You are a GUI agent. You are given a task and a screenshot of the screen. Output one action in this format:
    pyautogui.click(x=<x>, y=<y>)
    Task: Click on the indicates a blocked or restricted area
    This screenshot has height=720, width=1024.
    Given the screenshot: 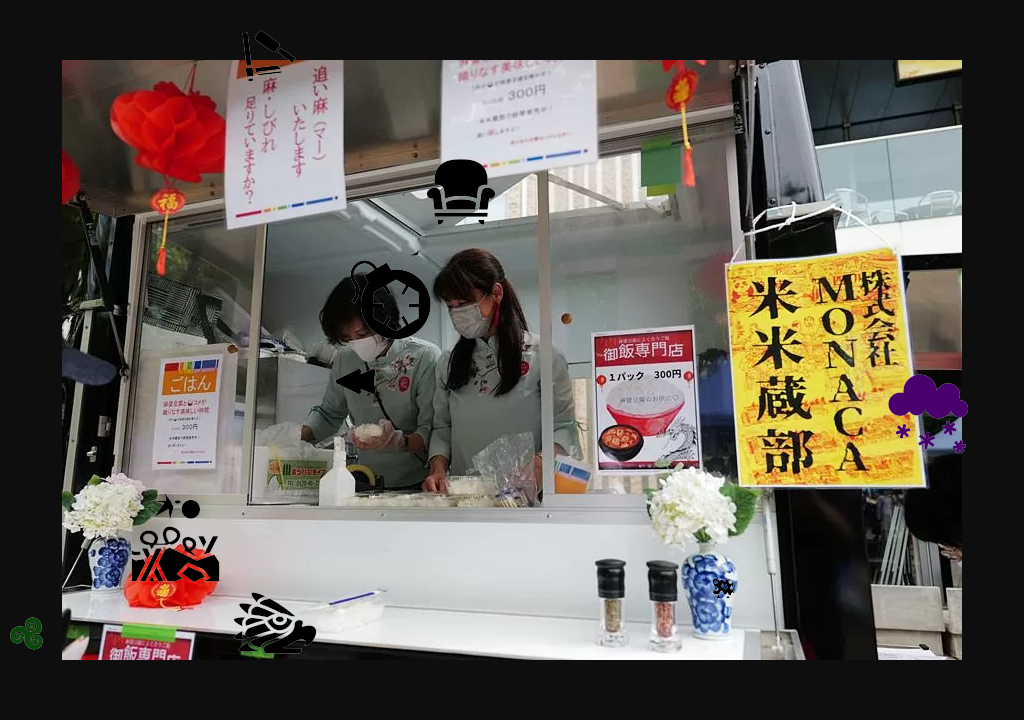 What is the action you would take?
    pyautogui.click(x=175, y=537)
    